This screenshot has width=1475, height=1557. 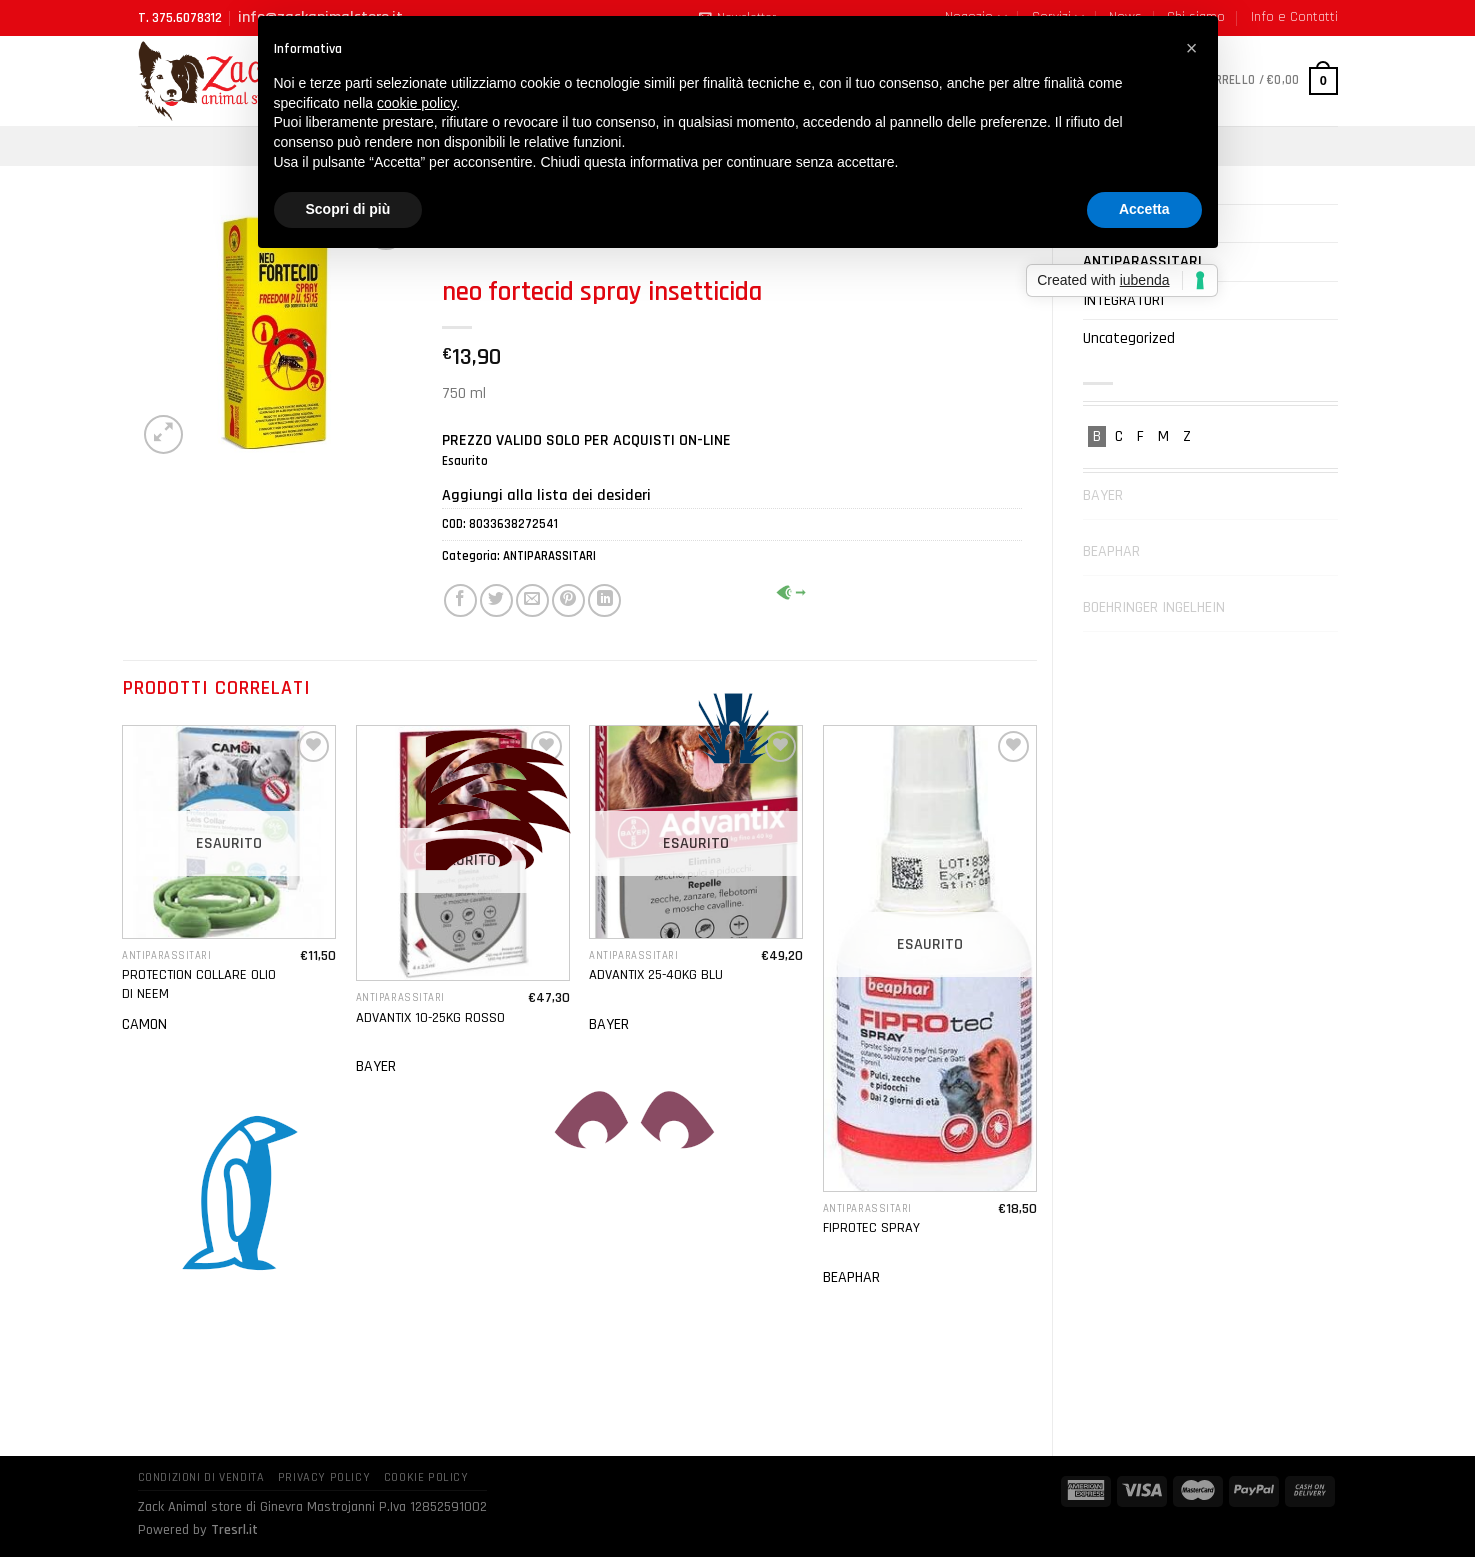 What do you see at coordinates (733, 728) in the screenshot?
I see `activate critical hit or deadly strike ability` at bounding box center [733, 728].